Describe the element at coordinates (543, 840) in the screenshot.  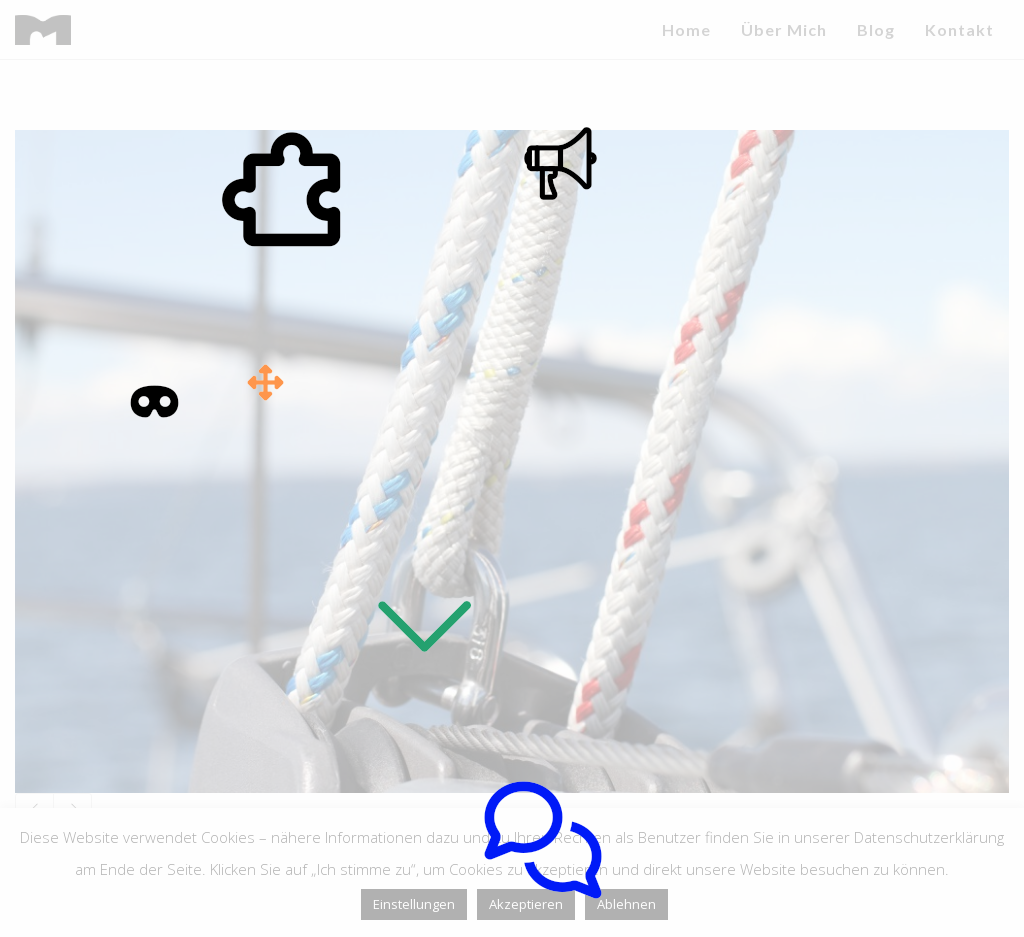
I see `open chat or messaging` at that location.